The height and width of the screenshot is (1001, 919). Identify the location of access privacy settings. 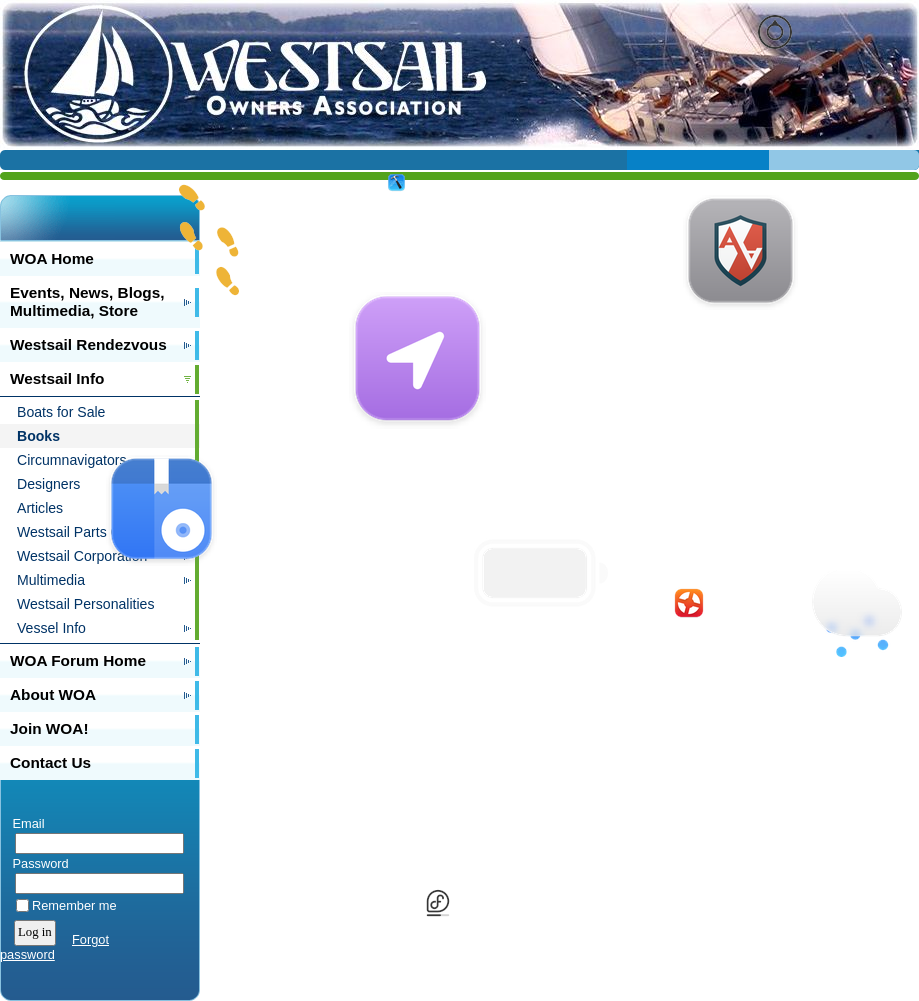
(775, 32).